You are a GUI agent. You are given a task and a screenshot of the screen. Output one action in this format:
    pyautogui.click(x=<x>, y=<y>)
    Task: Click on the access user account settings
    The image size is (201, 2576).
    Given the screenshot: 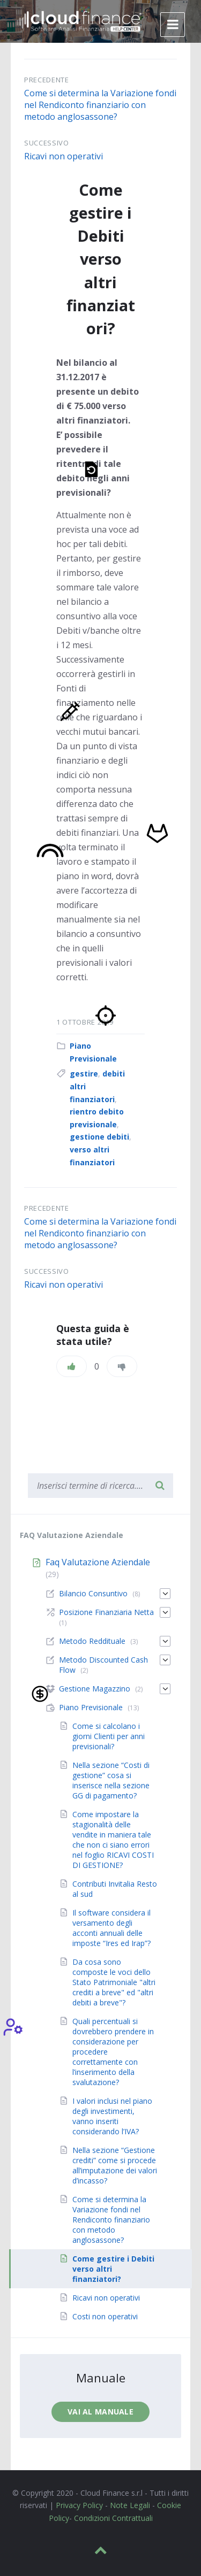 What is the action you would take?
    pyautogui.click(x=13, y=2027)
    